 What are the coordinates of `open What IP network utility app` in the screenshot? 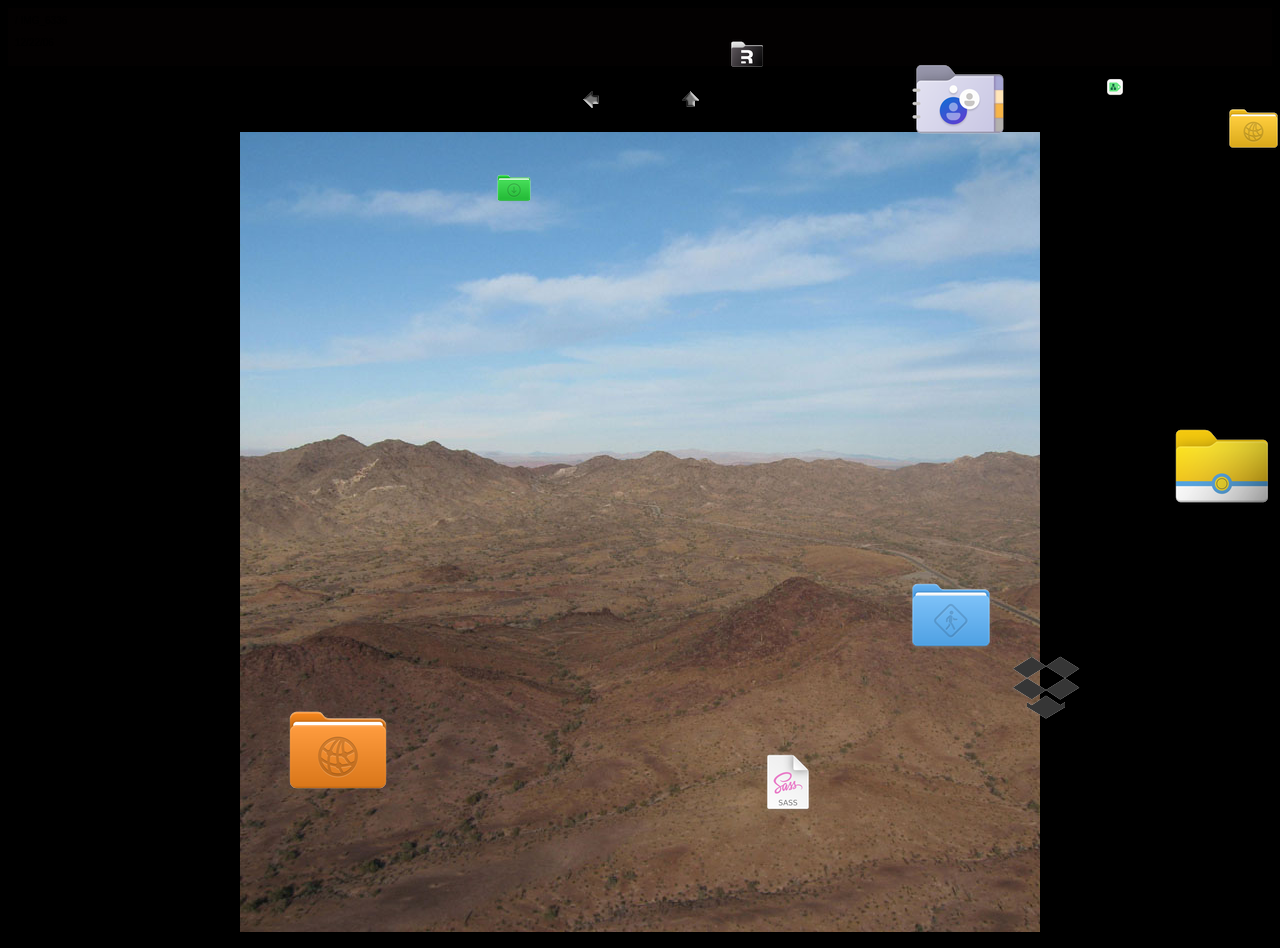 It's located at (1115, 87).